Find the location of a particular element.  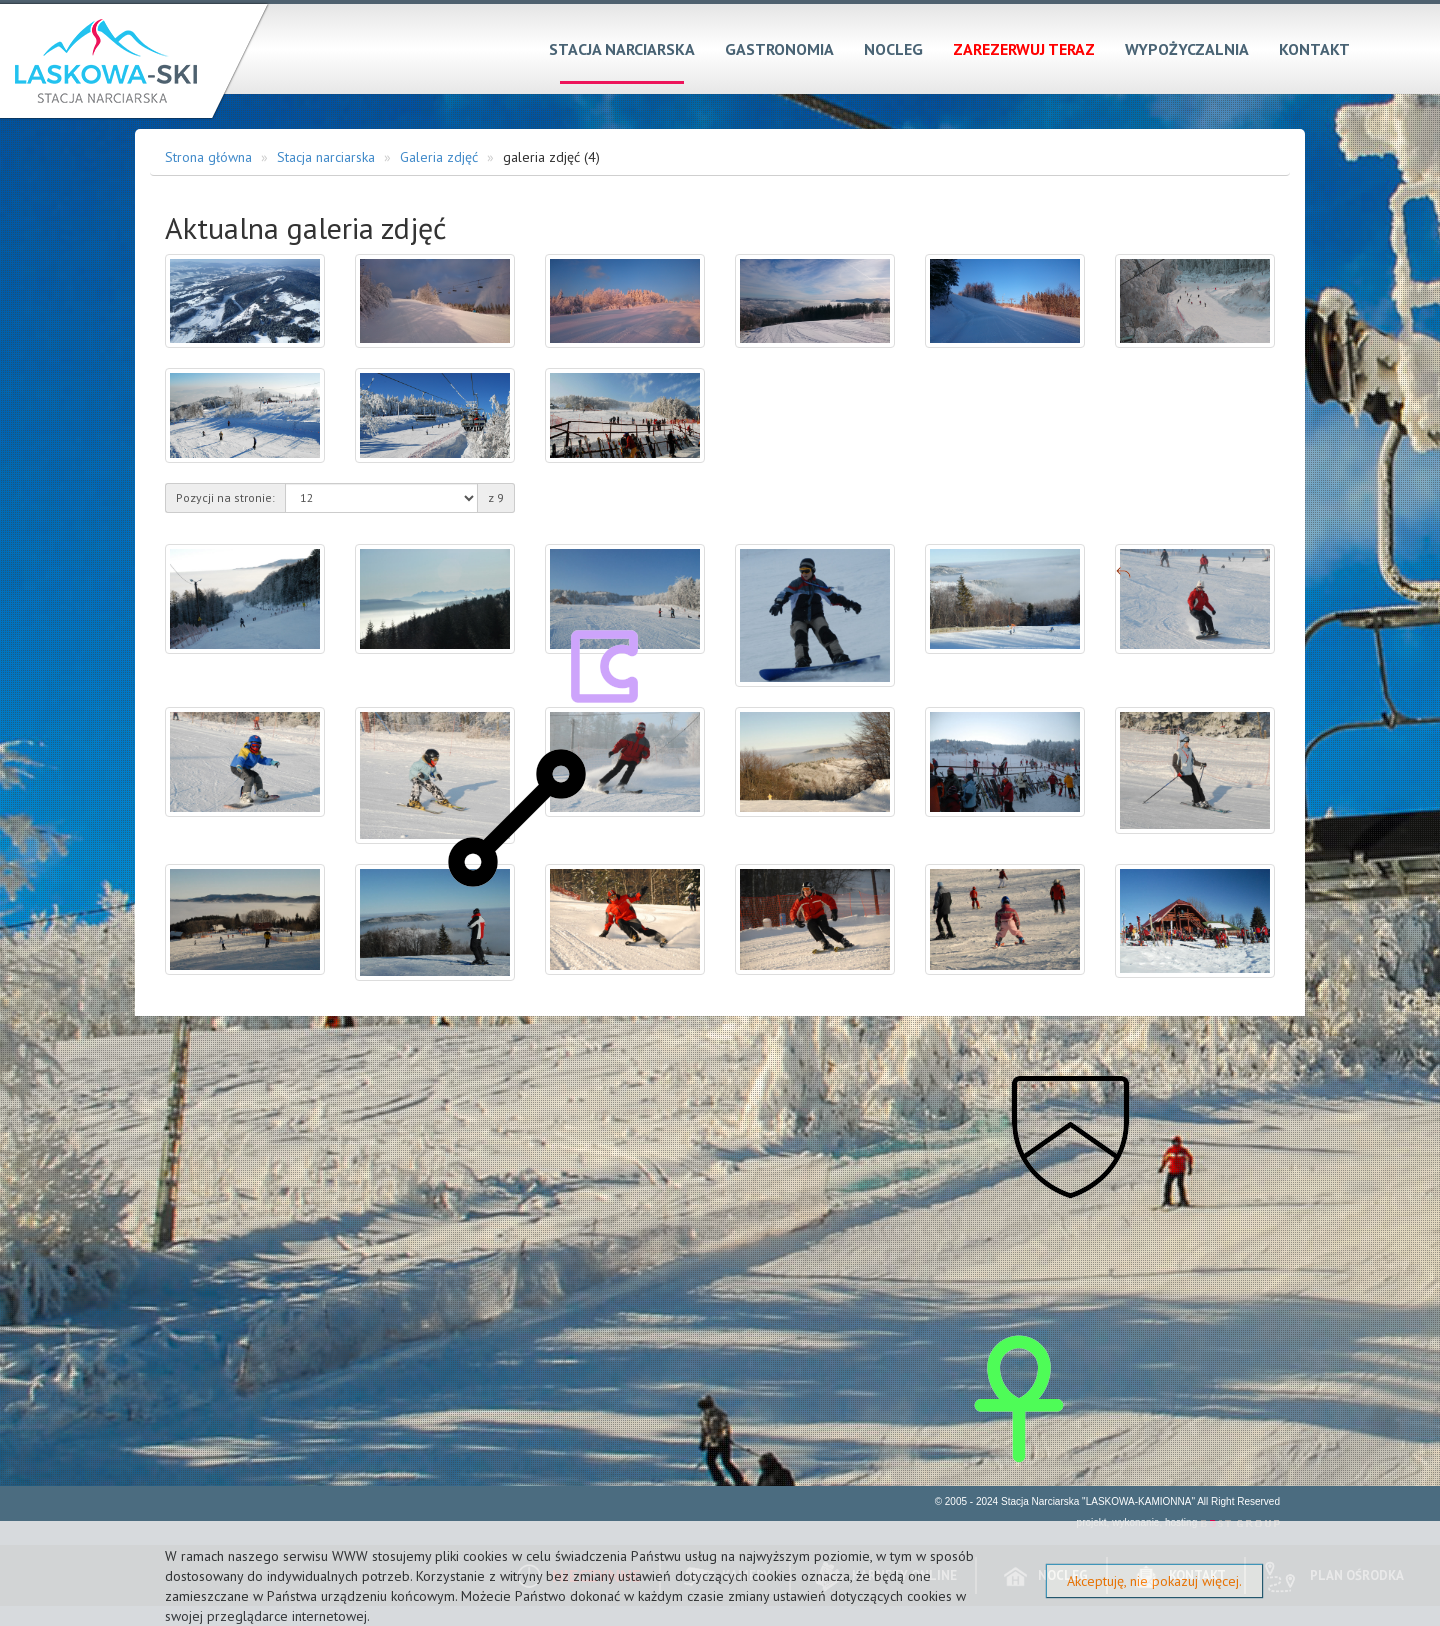

open coda app is located at coordinates (604, 666).